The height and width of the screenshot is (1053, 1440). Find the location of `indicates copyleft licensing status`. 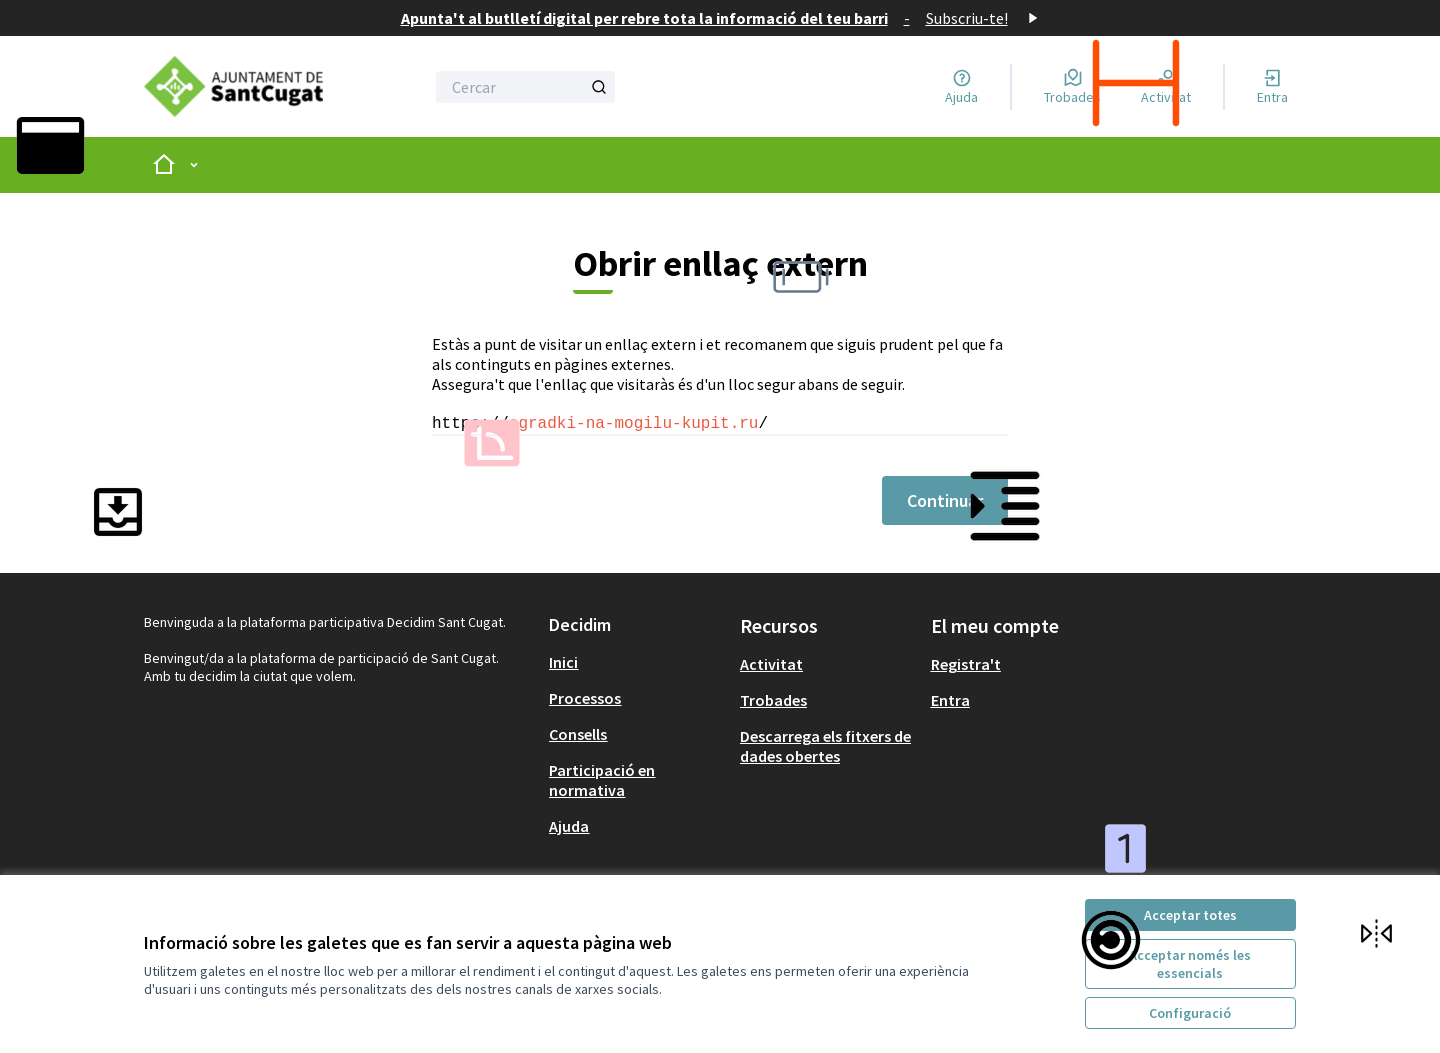

indicates copyleft licensing status is located at coordinates (1111, 940).